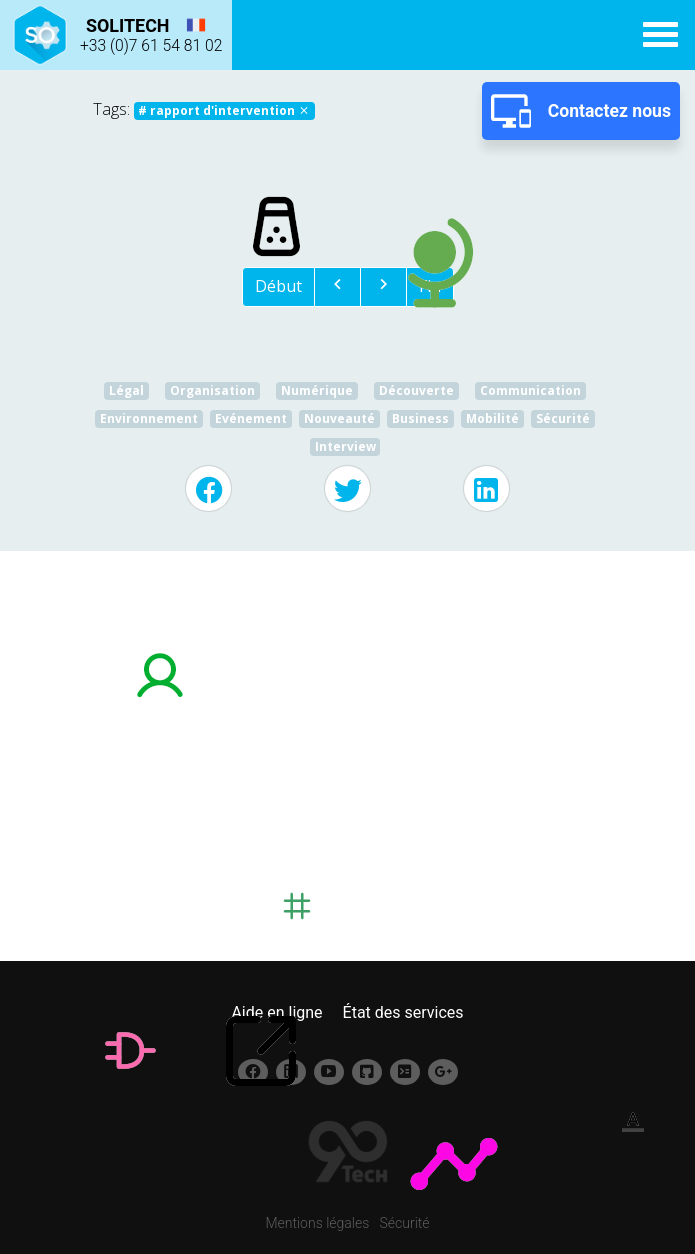  Describe the element at coordinates (160, 676) in the screenshot. I see `view your profile` at that location.